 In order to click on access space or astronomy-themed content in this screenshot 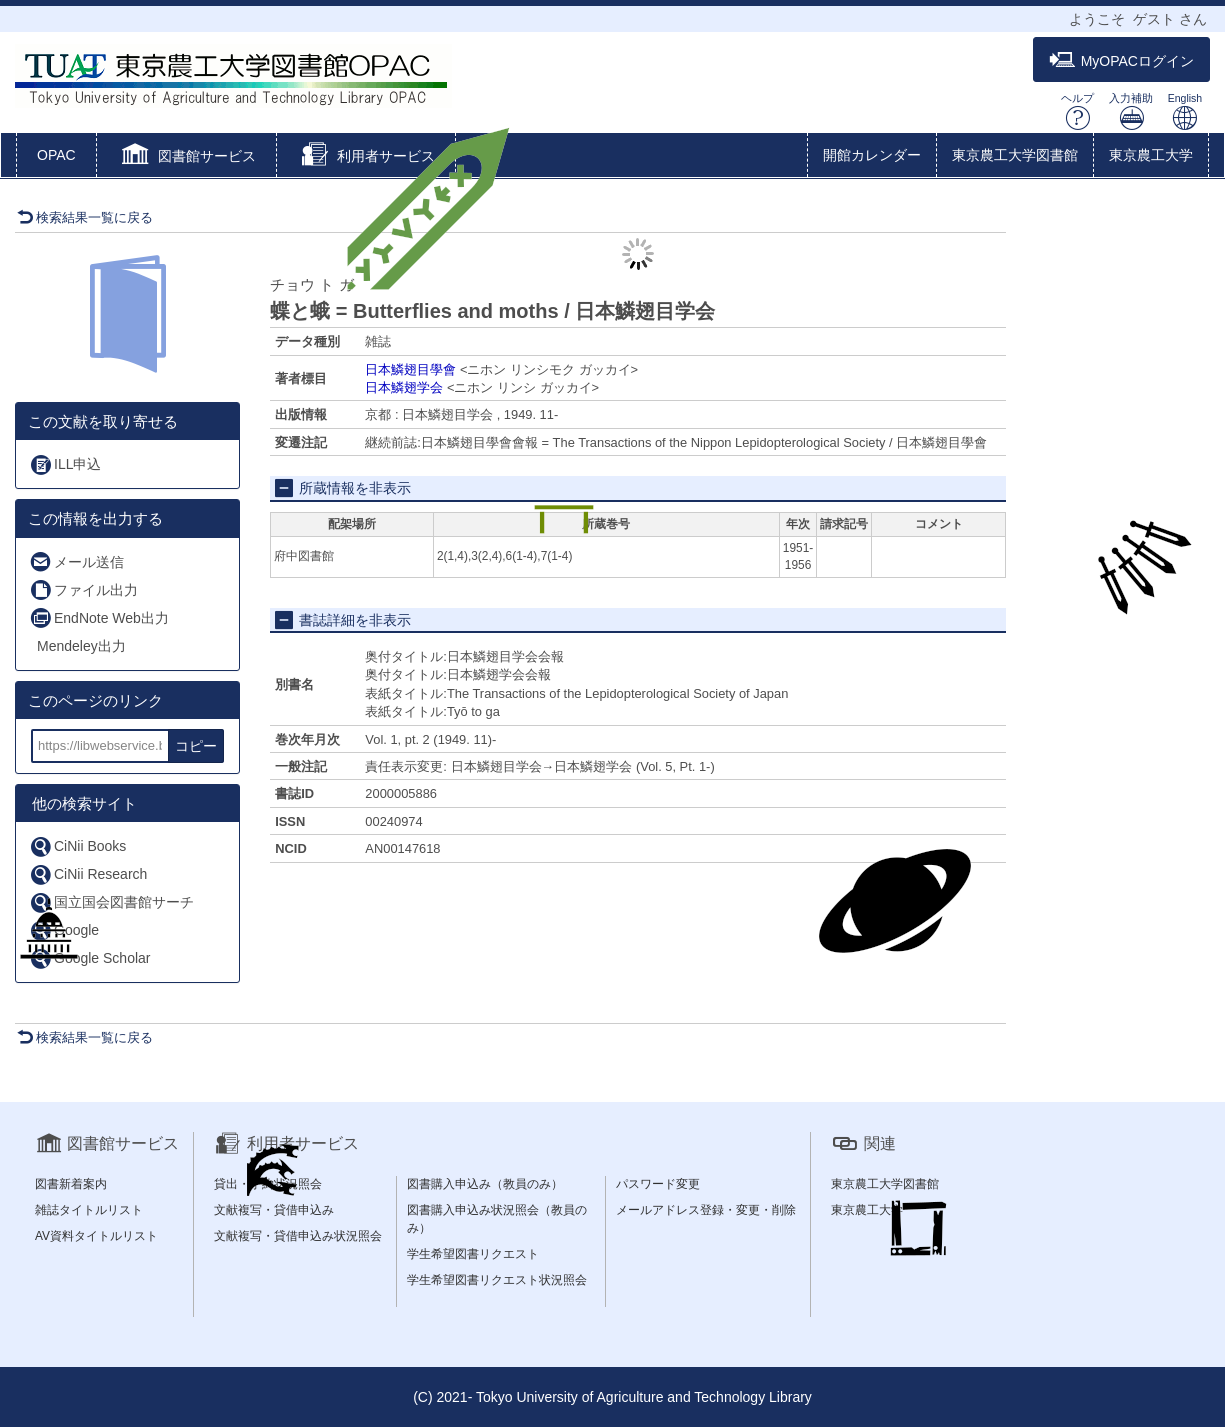, I will do `click(896, 903)`.